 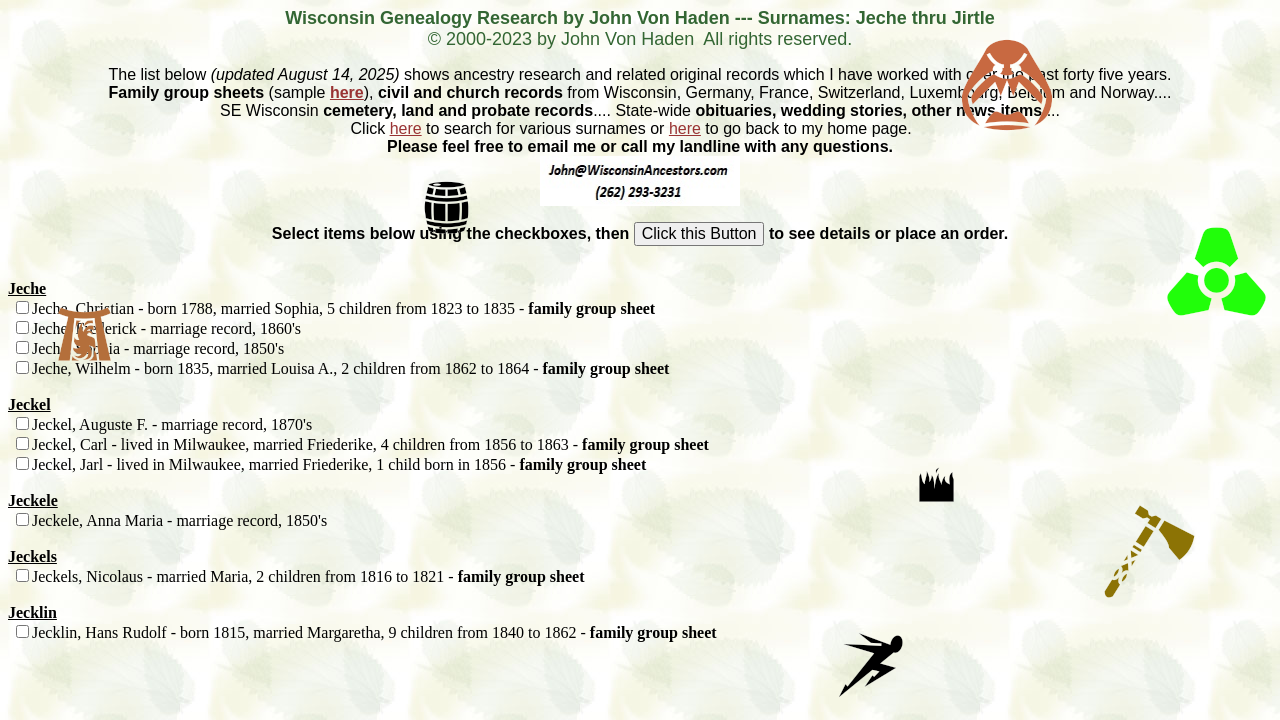 I want to click on inventory item representing storage or containers, so click(x=446, y=207).